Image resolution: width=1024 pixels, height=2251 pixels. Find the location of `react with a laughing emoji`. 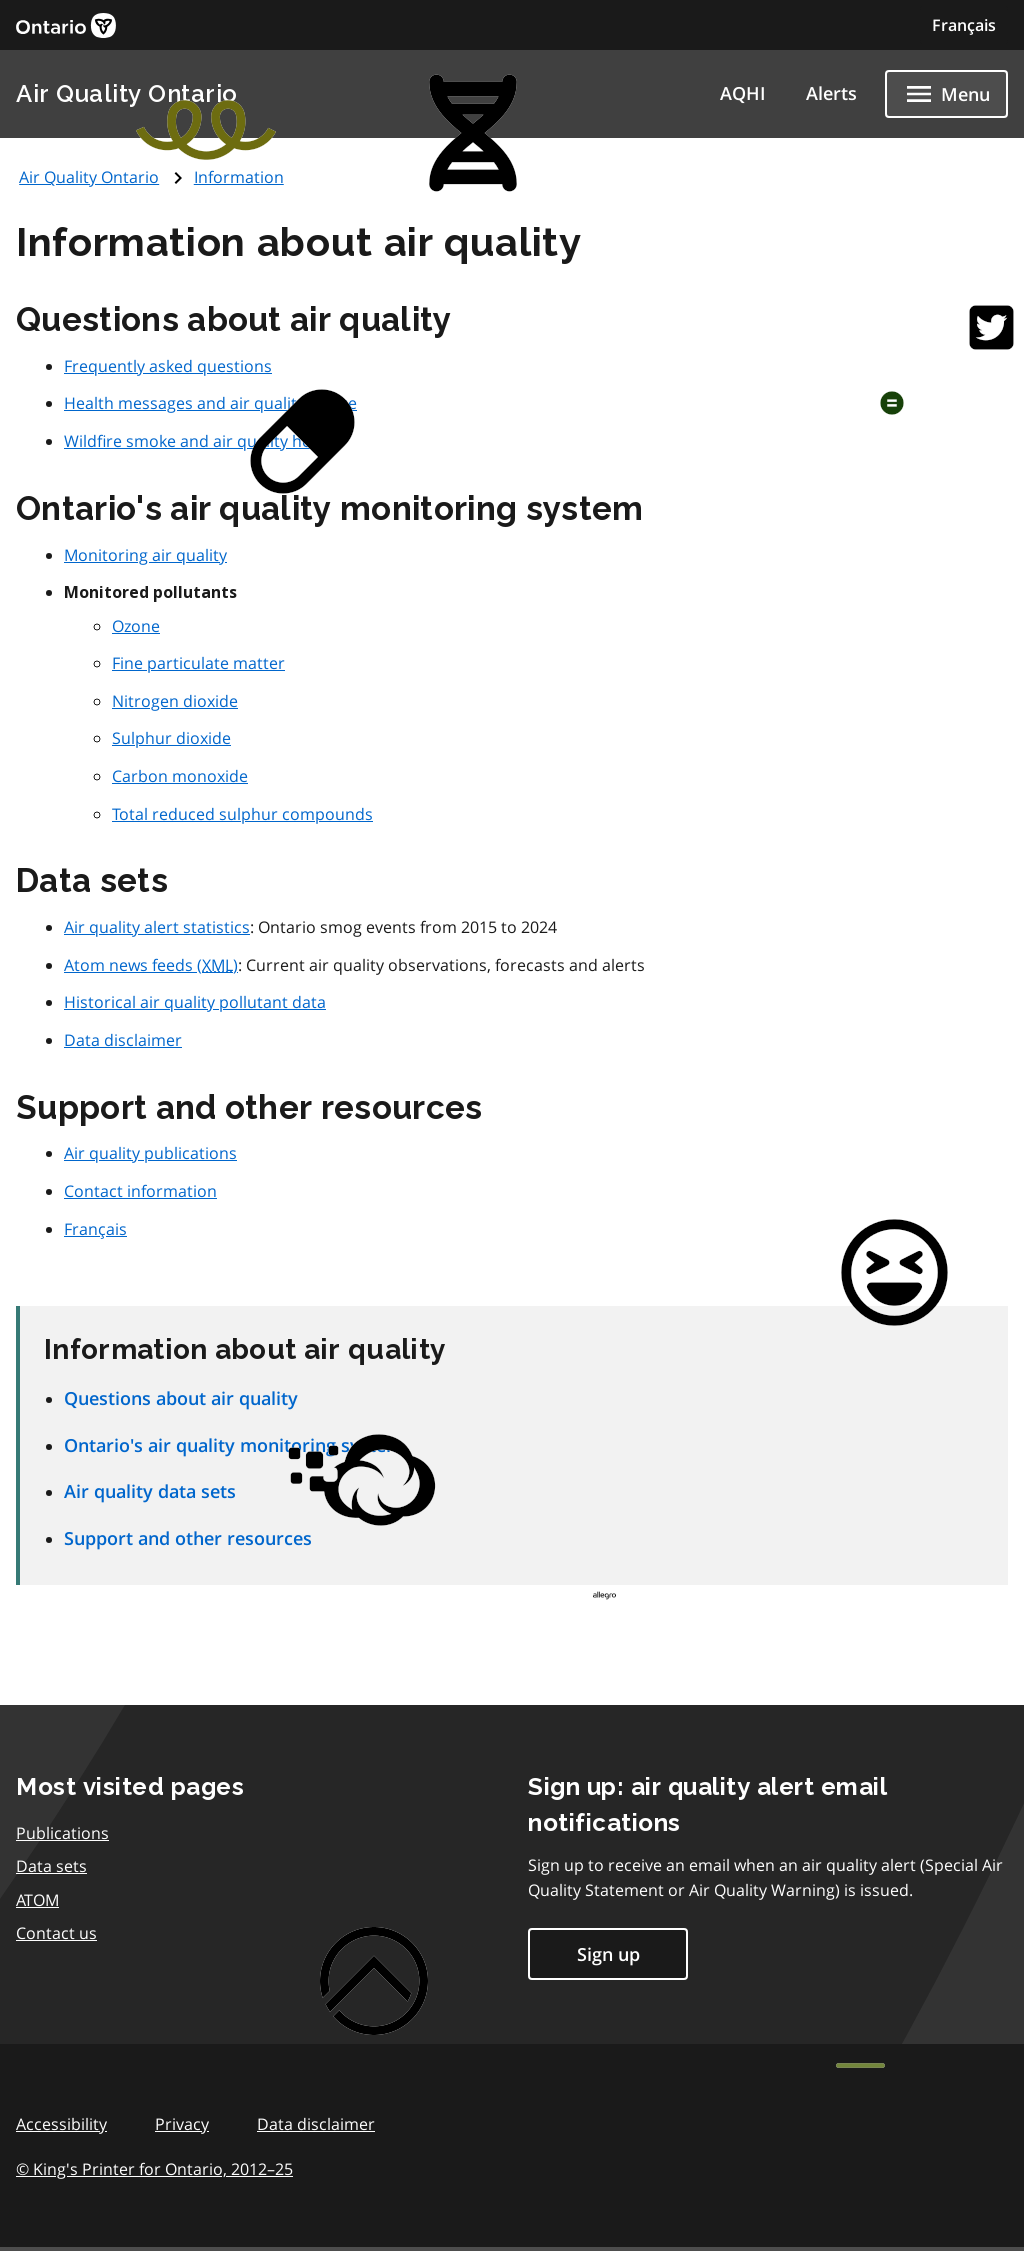

react with a laughing emoji is located at coordinates (894, 1272).